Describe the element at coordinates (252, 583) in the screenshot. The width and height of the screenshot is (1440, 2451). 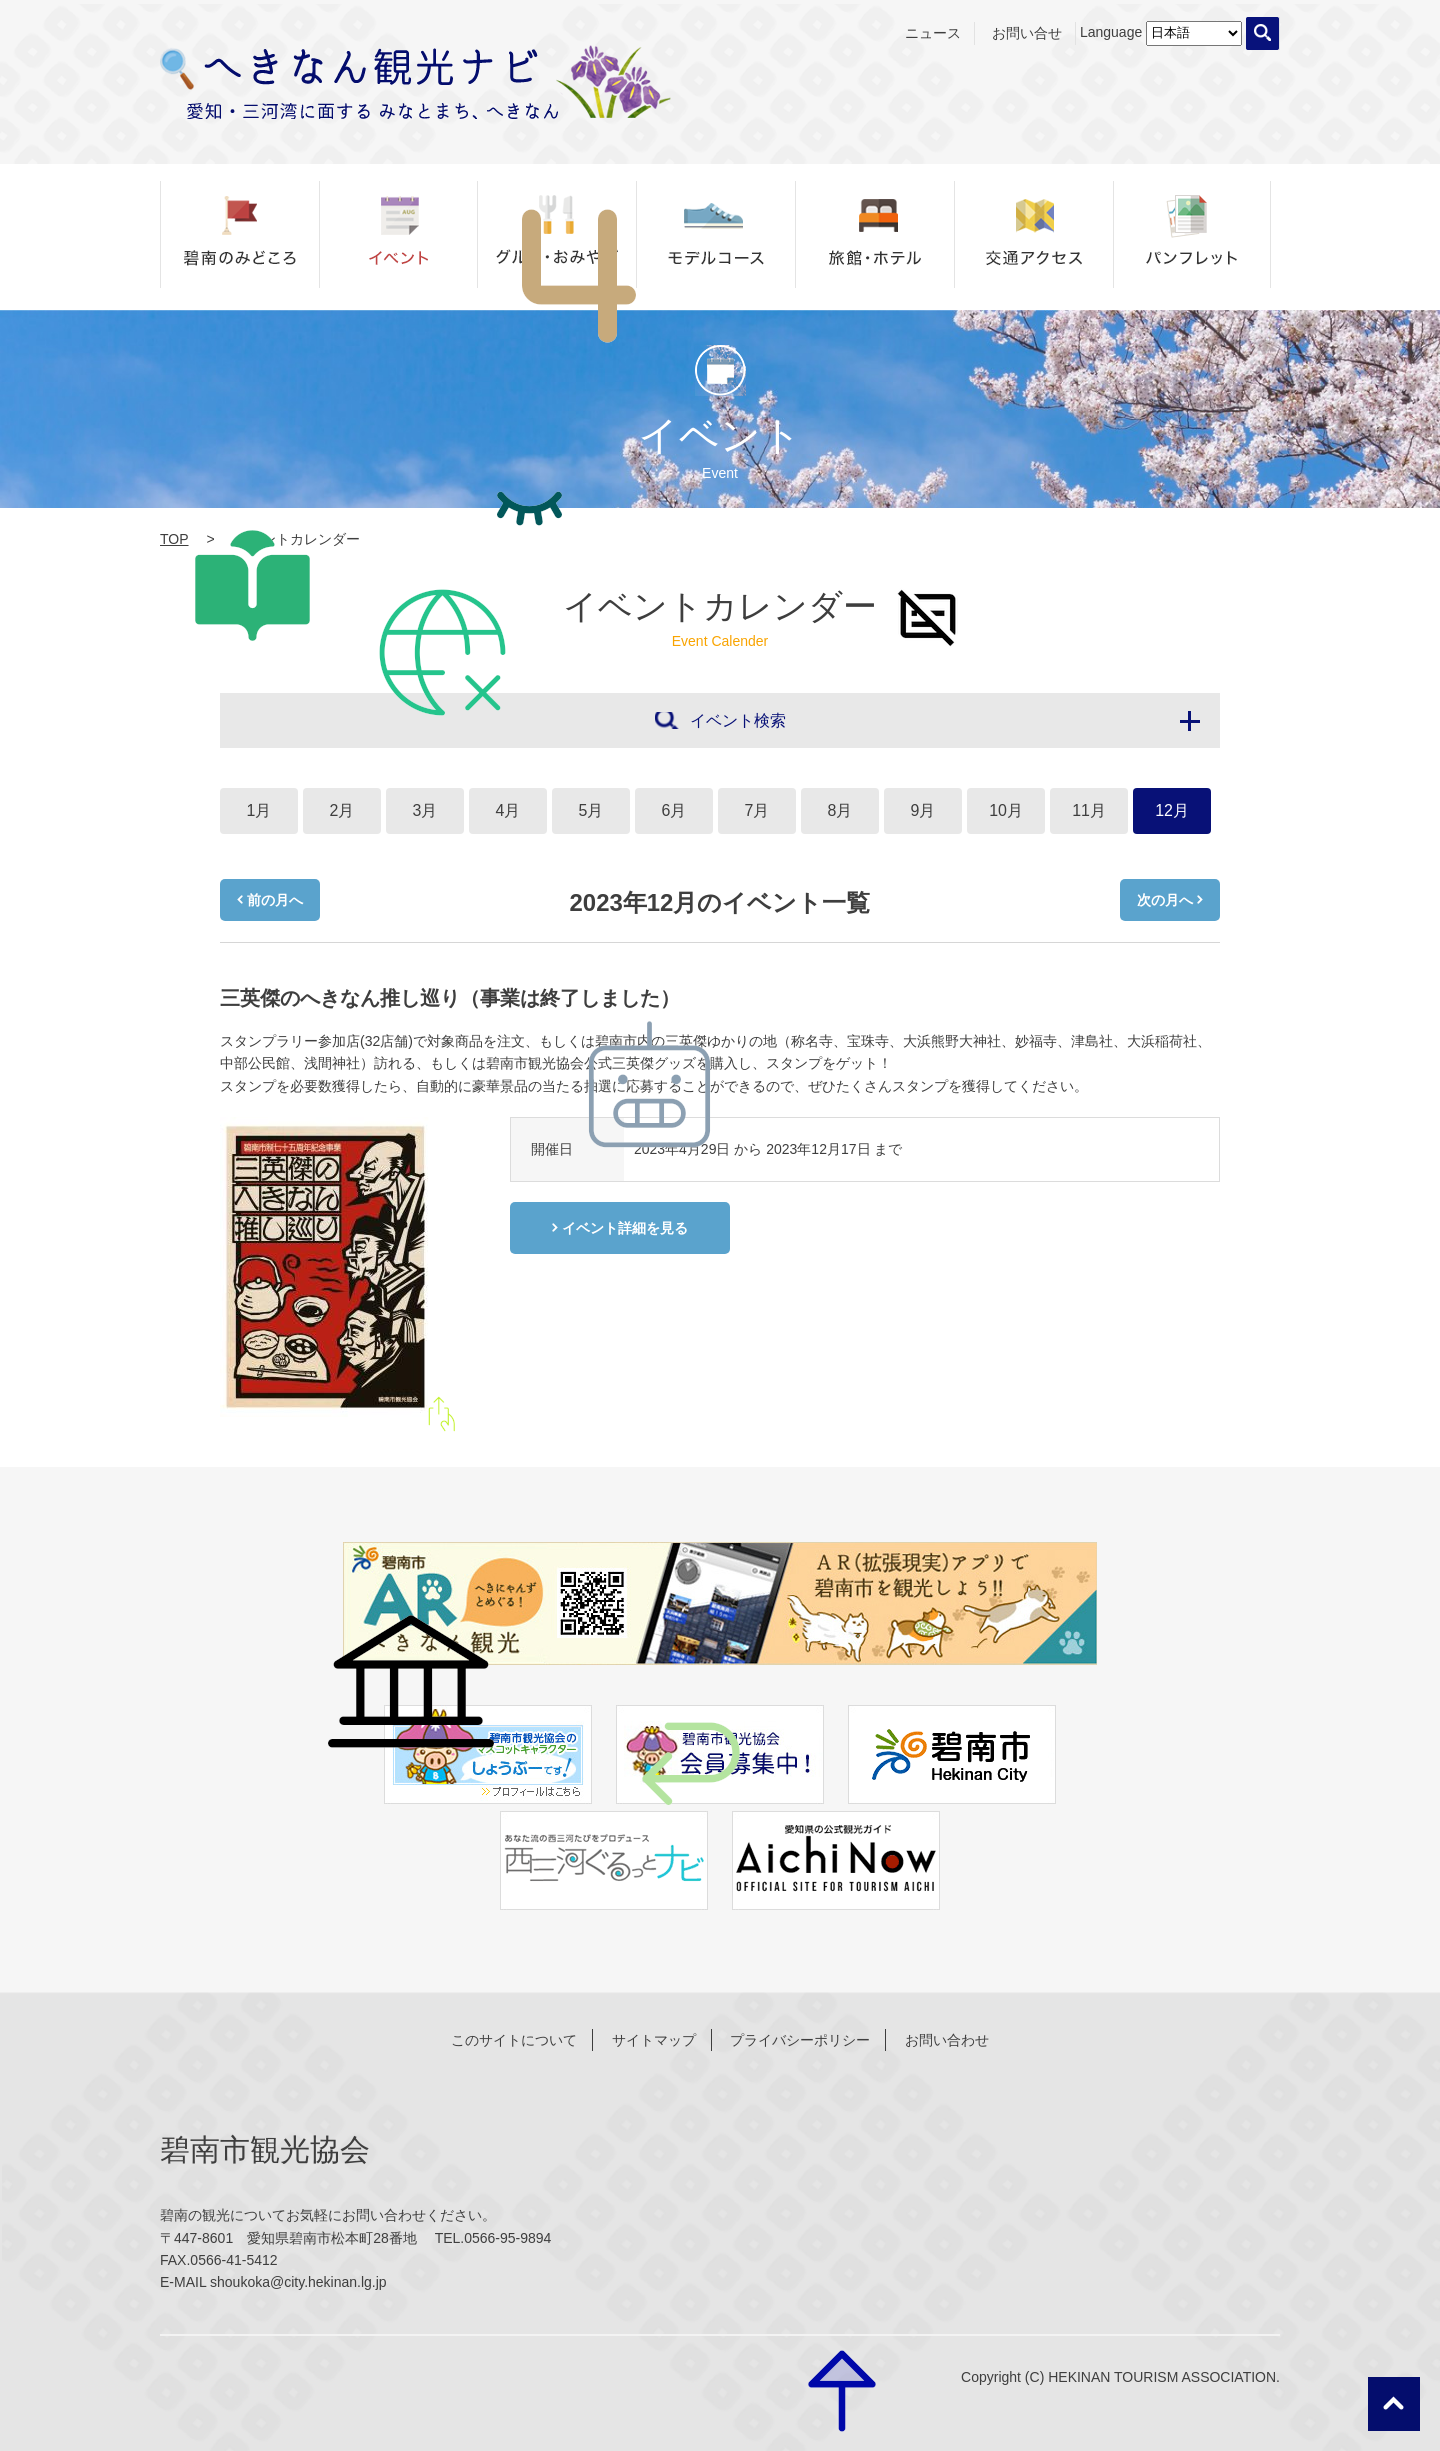
I see `view user profile or contact details` at that location.